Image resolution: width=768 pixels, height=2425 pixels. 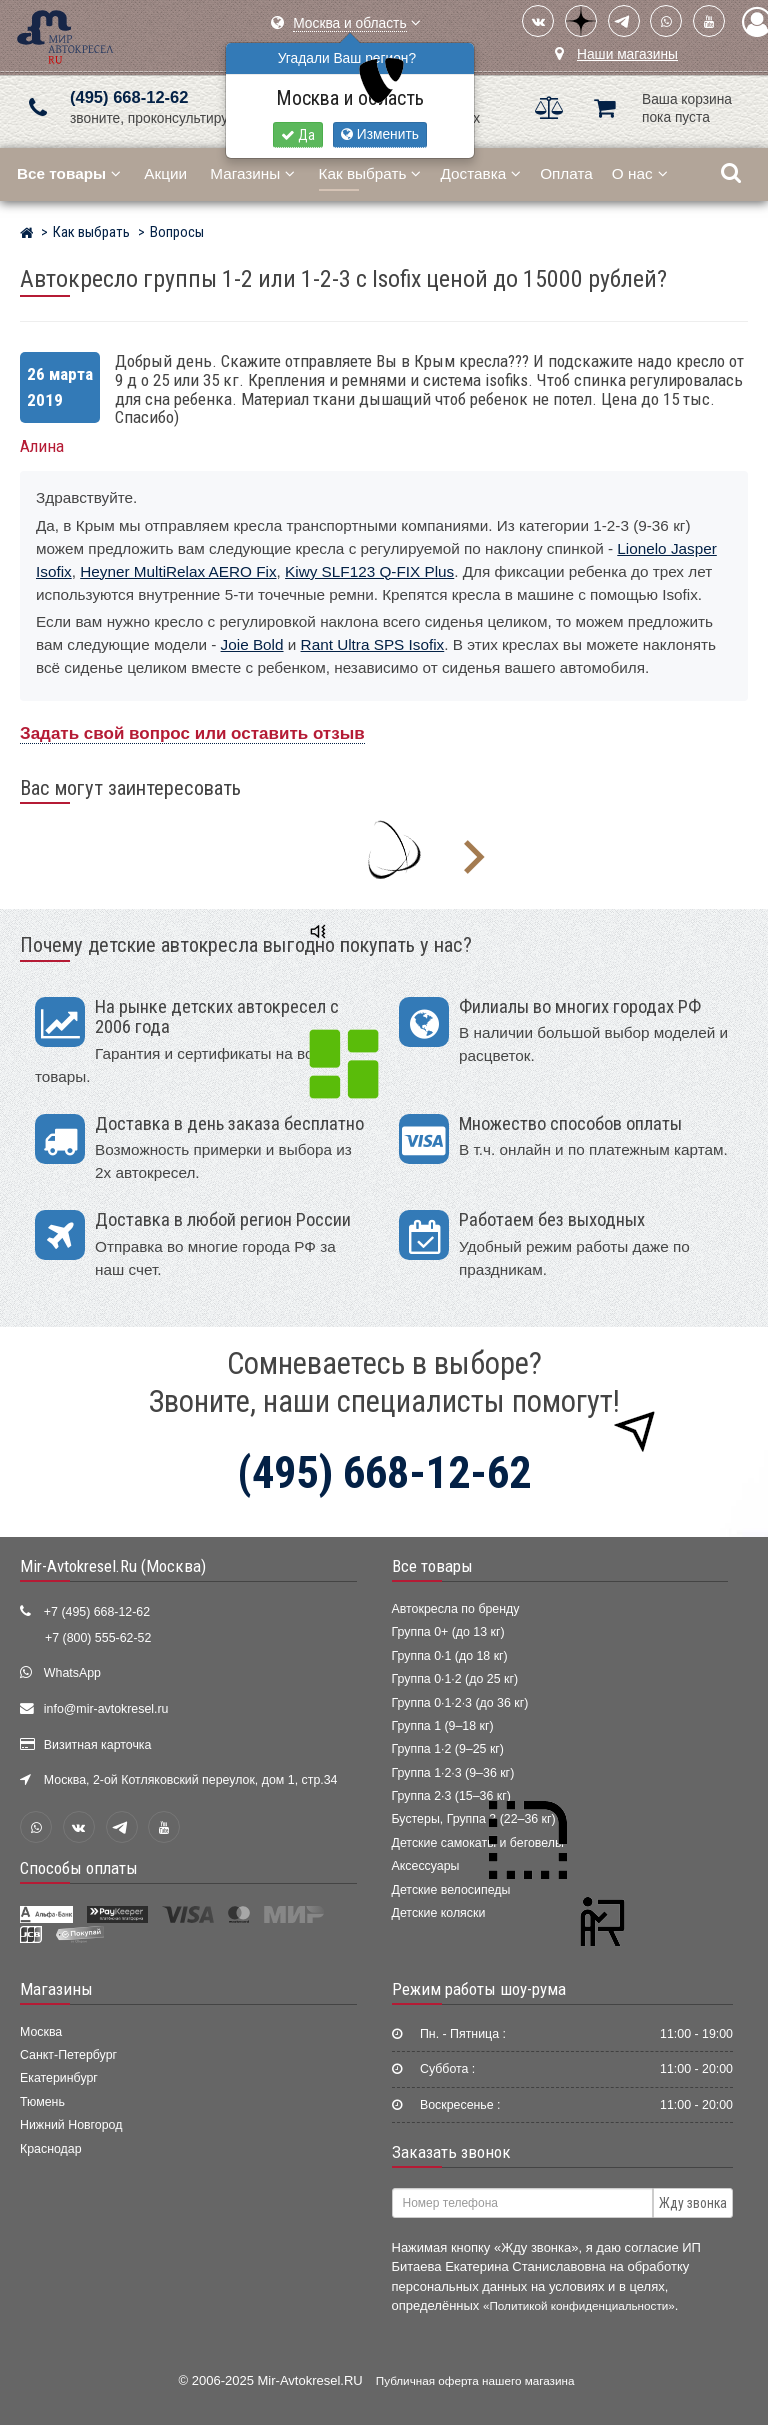 What do you see at coordinates (381, 80) in the screenshot?
I see `TYPO3 content management system logo` at bounding box center [381, 80].